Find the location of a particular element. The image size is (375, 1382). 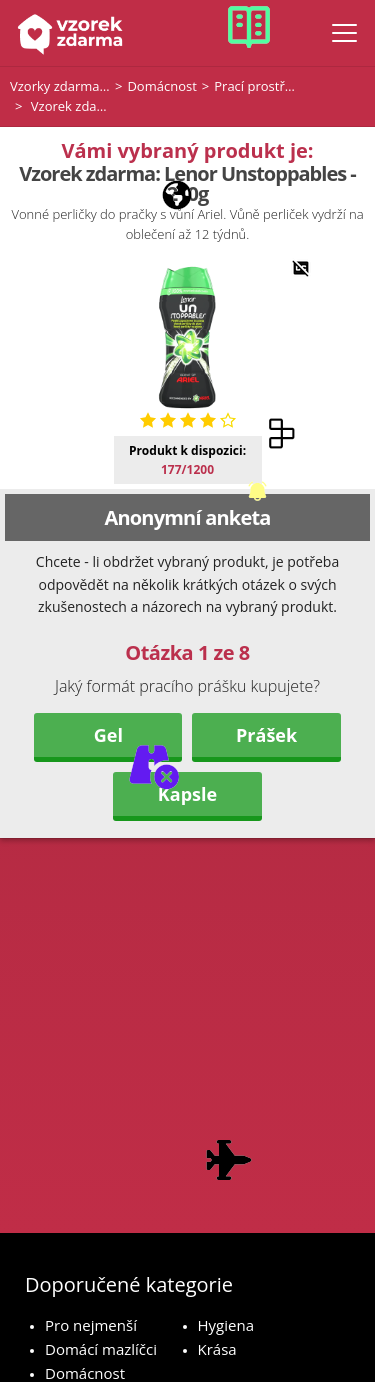

access vocabulary or dictionary features is located at coordinates (249, 27).